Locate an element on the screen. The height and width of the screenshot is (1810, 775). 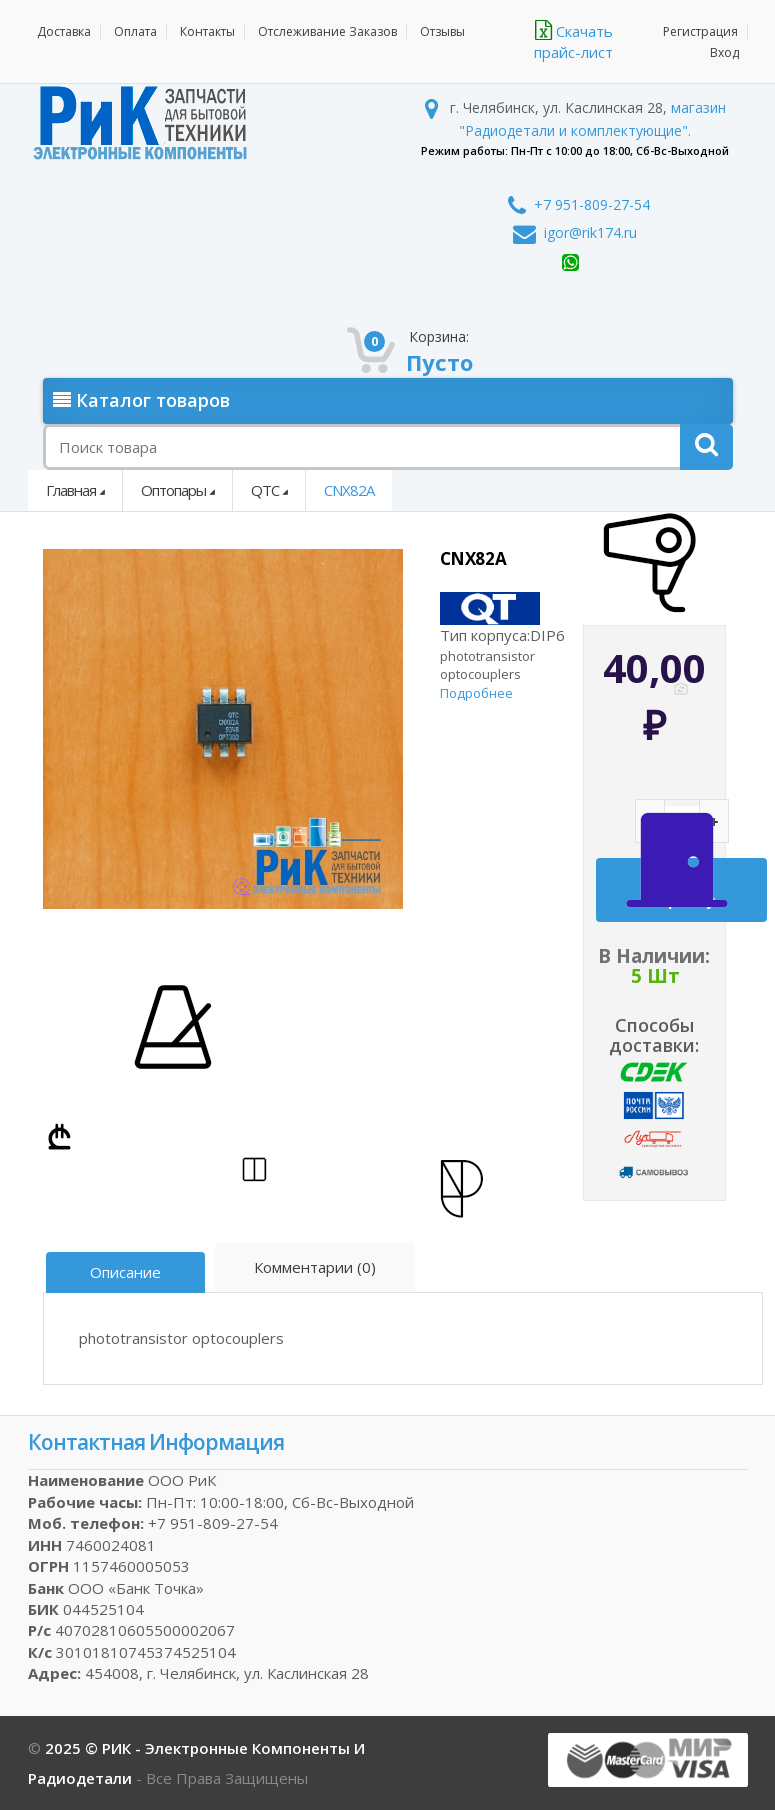
access video or movie library is located at coordinates (241, 886).